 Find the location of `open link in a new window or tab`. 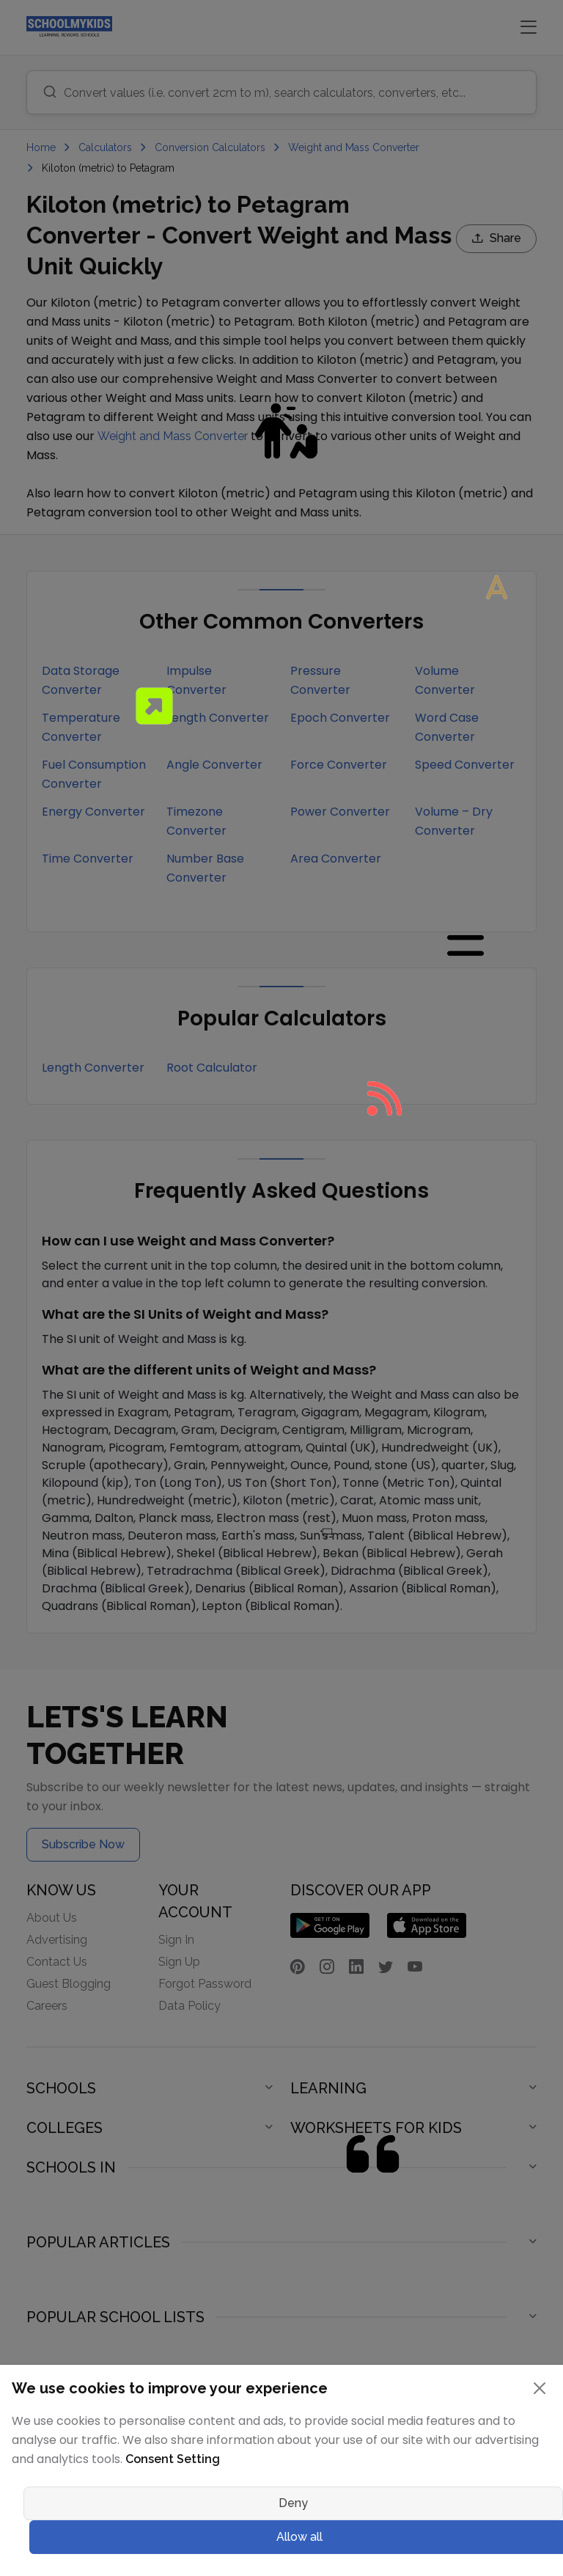

open link in a new window or tab is located at coordinates (154, 706).